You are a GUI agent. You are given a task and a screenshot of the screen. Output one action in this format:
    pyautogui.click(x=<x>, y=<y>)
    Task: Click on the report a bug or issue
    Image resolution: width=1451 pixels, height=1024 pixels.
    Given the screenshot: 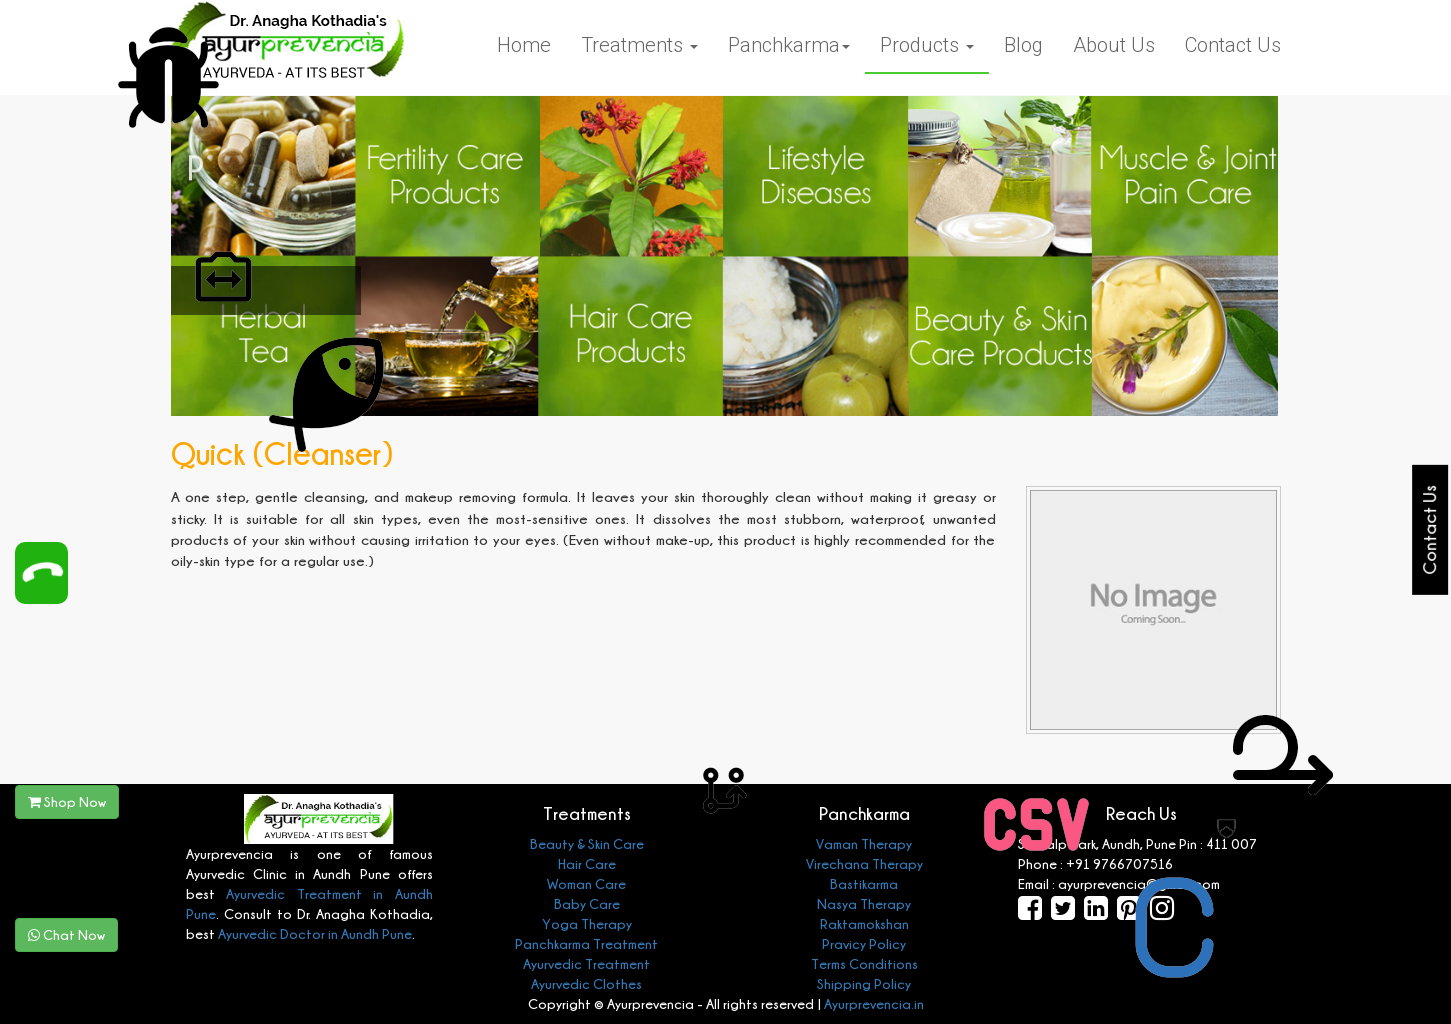 What is the action you would take?
    pyautogui.click(x=168, y=77)
    